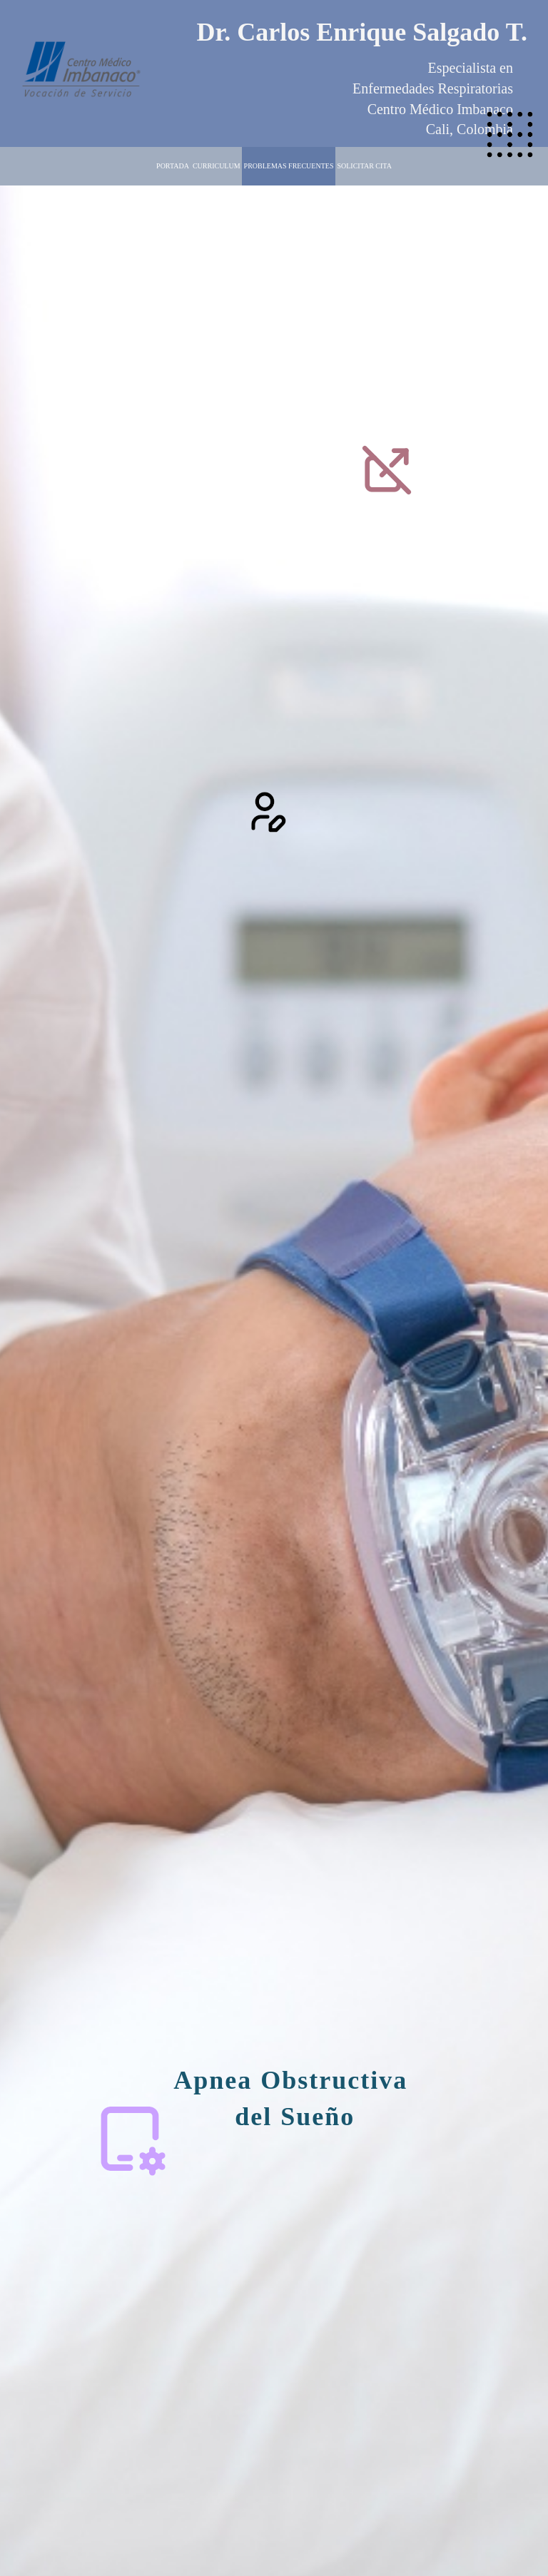 The image size is (548, 2576). Describe the element at coordinates (509, 134) in the screenshot. I see `remove all borders from selected element` at that location.